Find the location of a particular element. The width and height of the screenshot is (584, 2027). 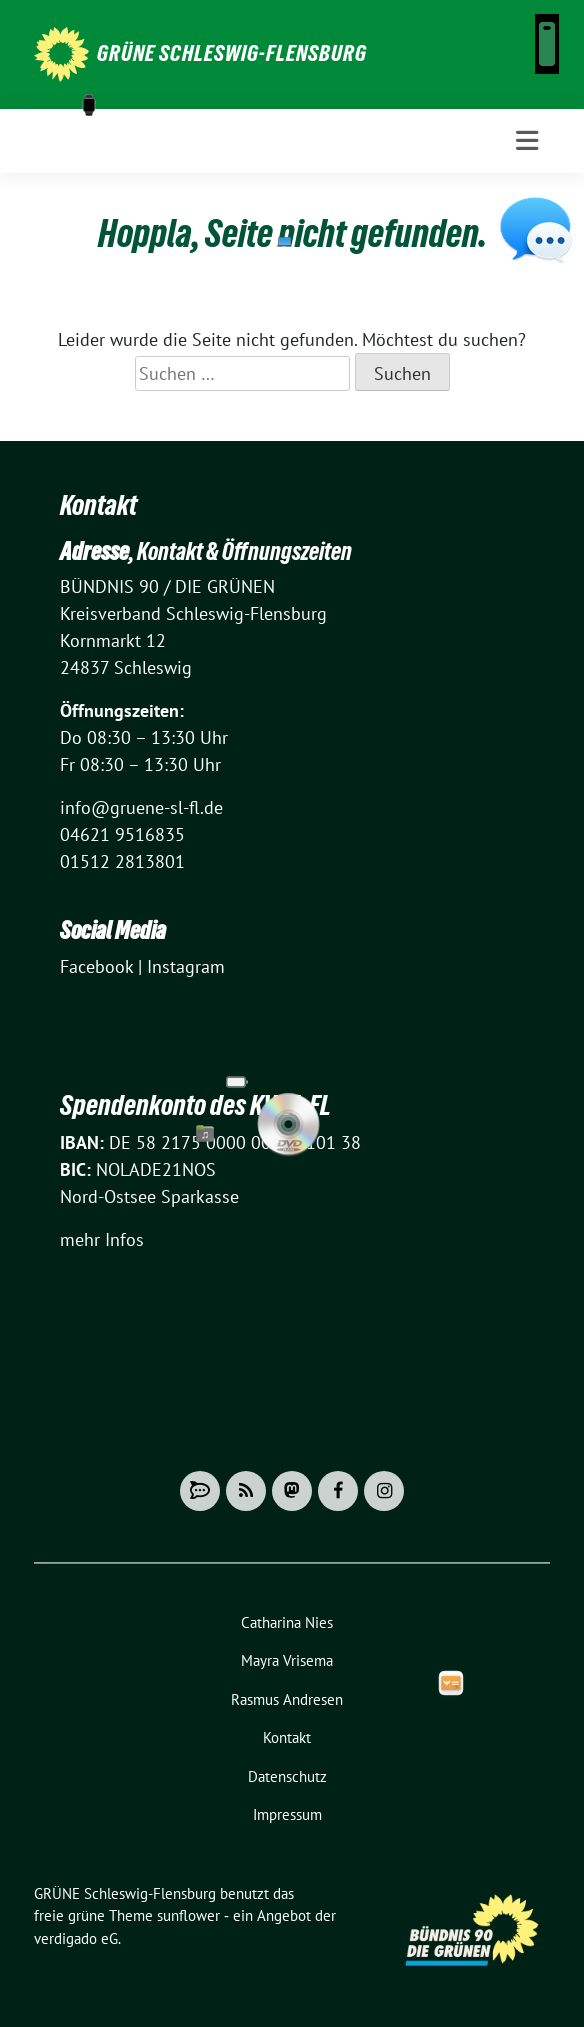

open kandji passport login or authentication is located at coordinates (451, 1683).